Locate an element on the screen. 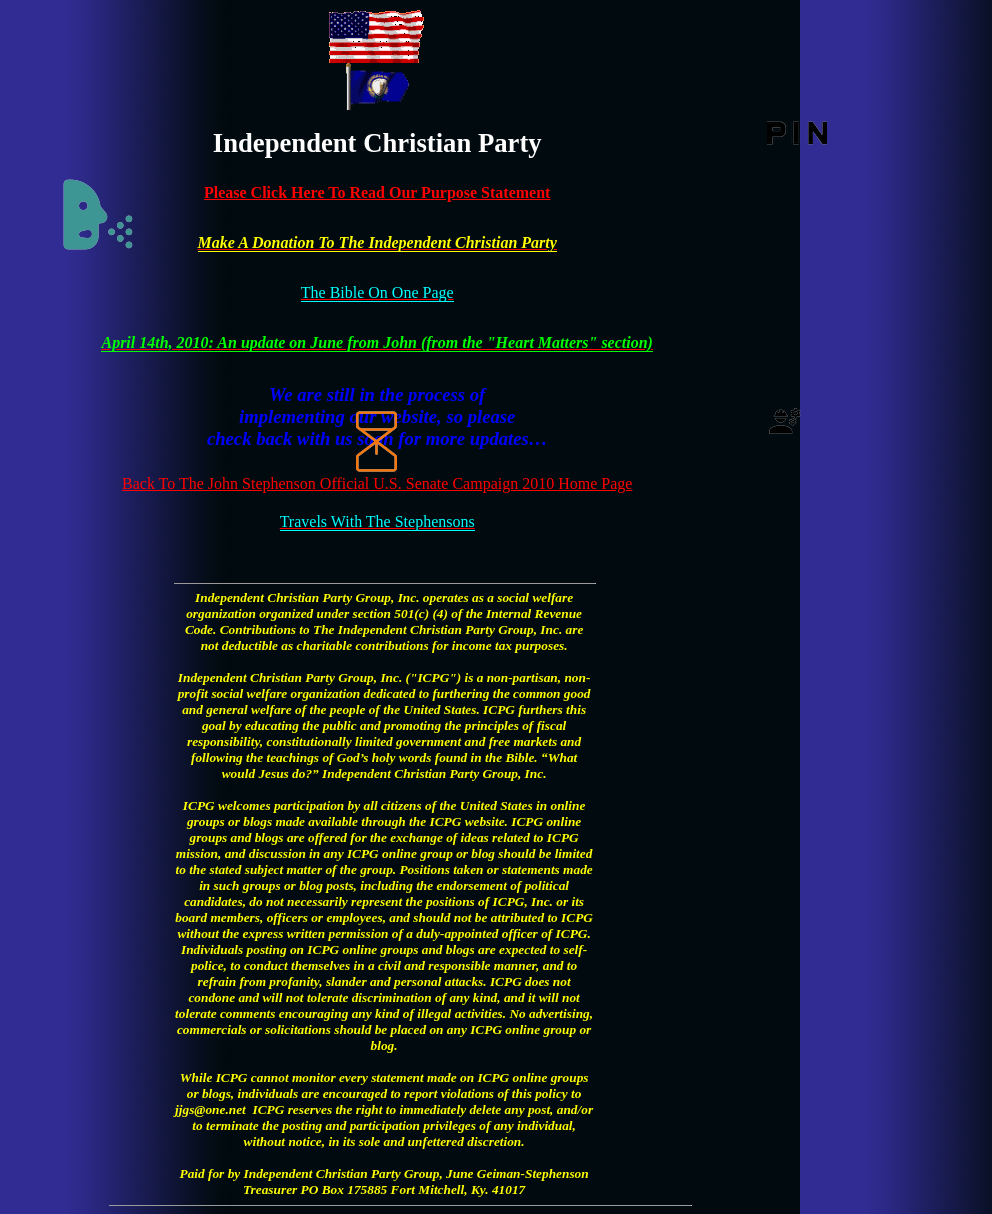  report respiratory symptoms is located at coordinates (98, 214).